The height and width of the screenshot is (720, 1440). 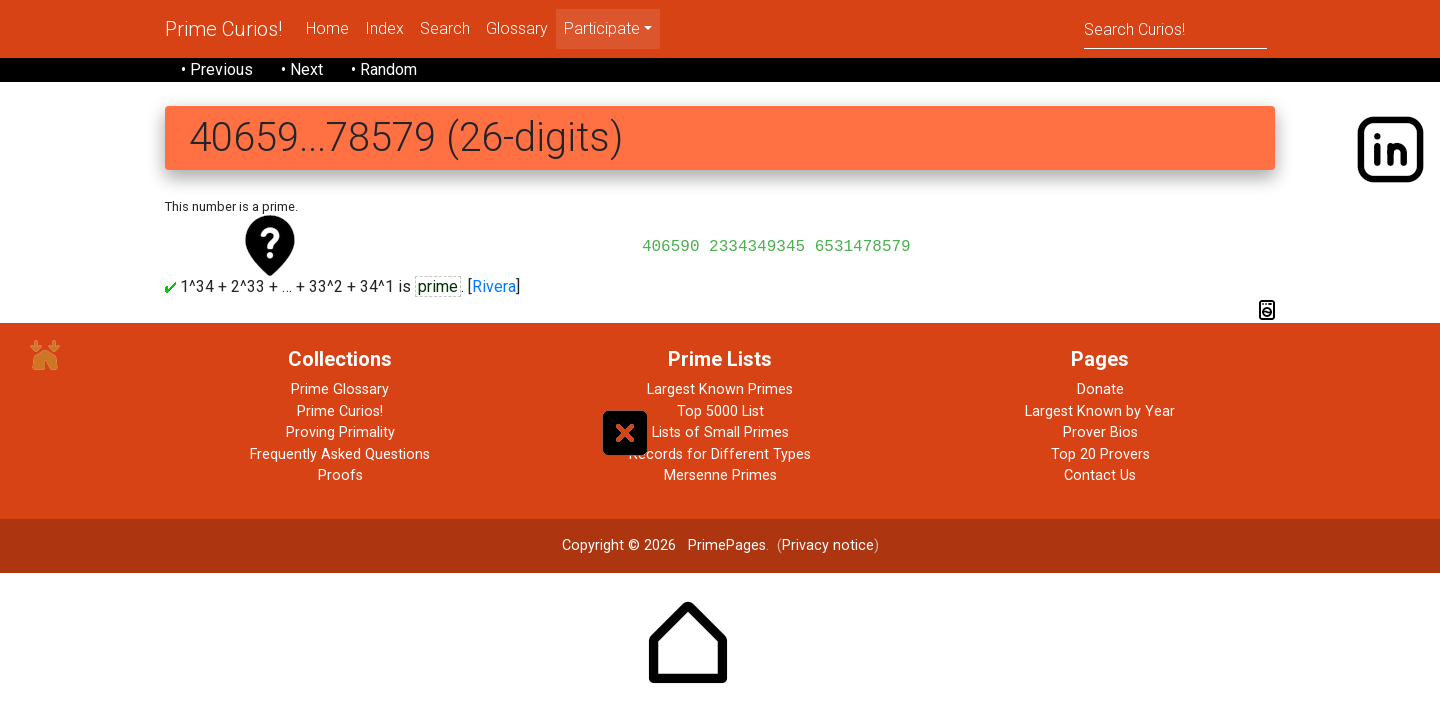 What do you see at coordinates (270, 246) in the screenshot?
I see `unknown or unverified location` at bounding box center [270, 246].